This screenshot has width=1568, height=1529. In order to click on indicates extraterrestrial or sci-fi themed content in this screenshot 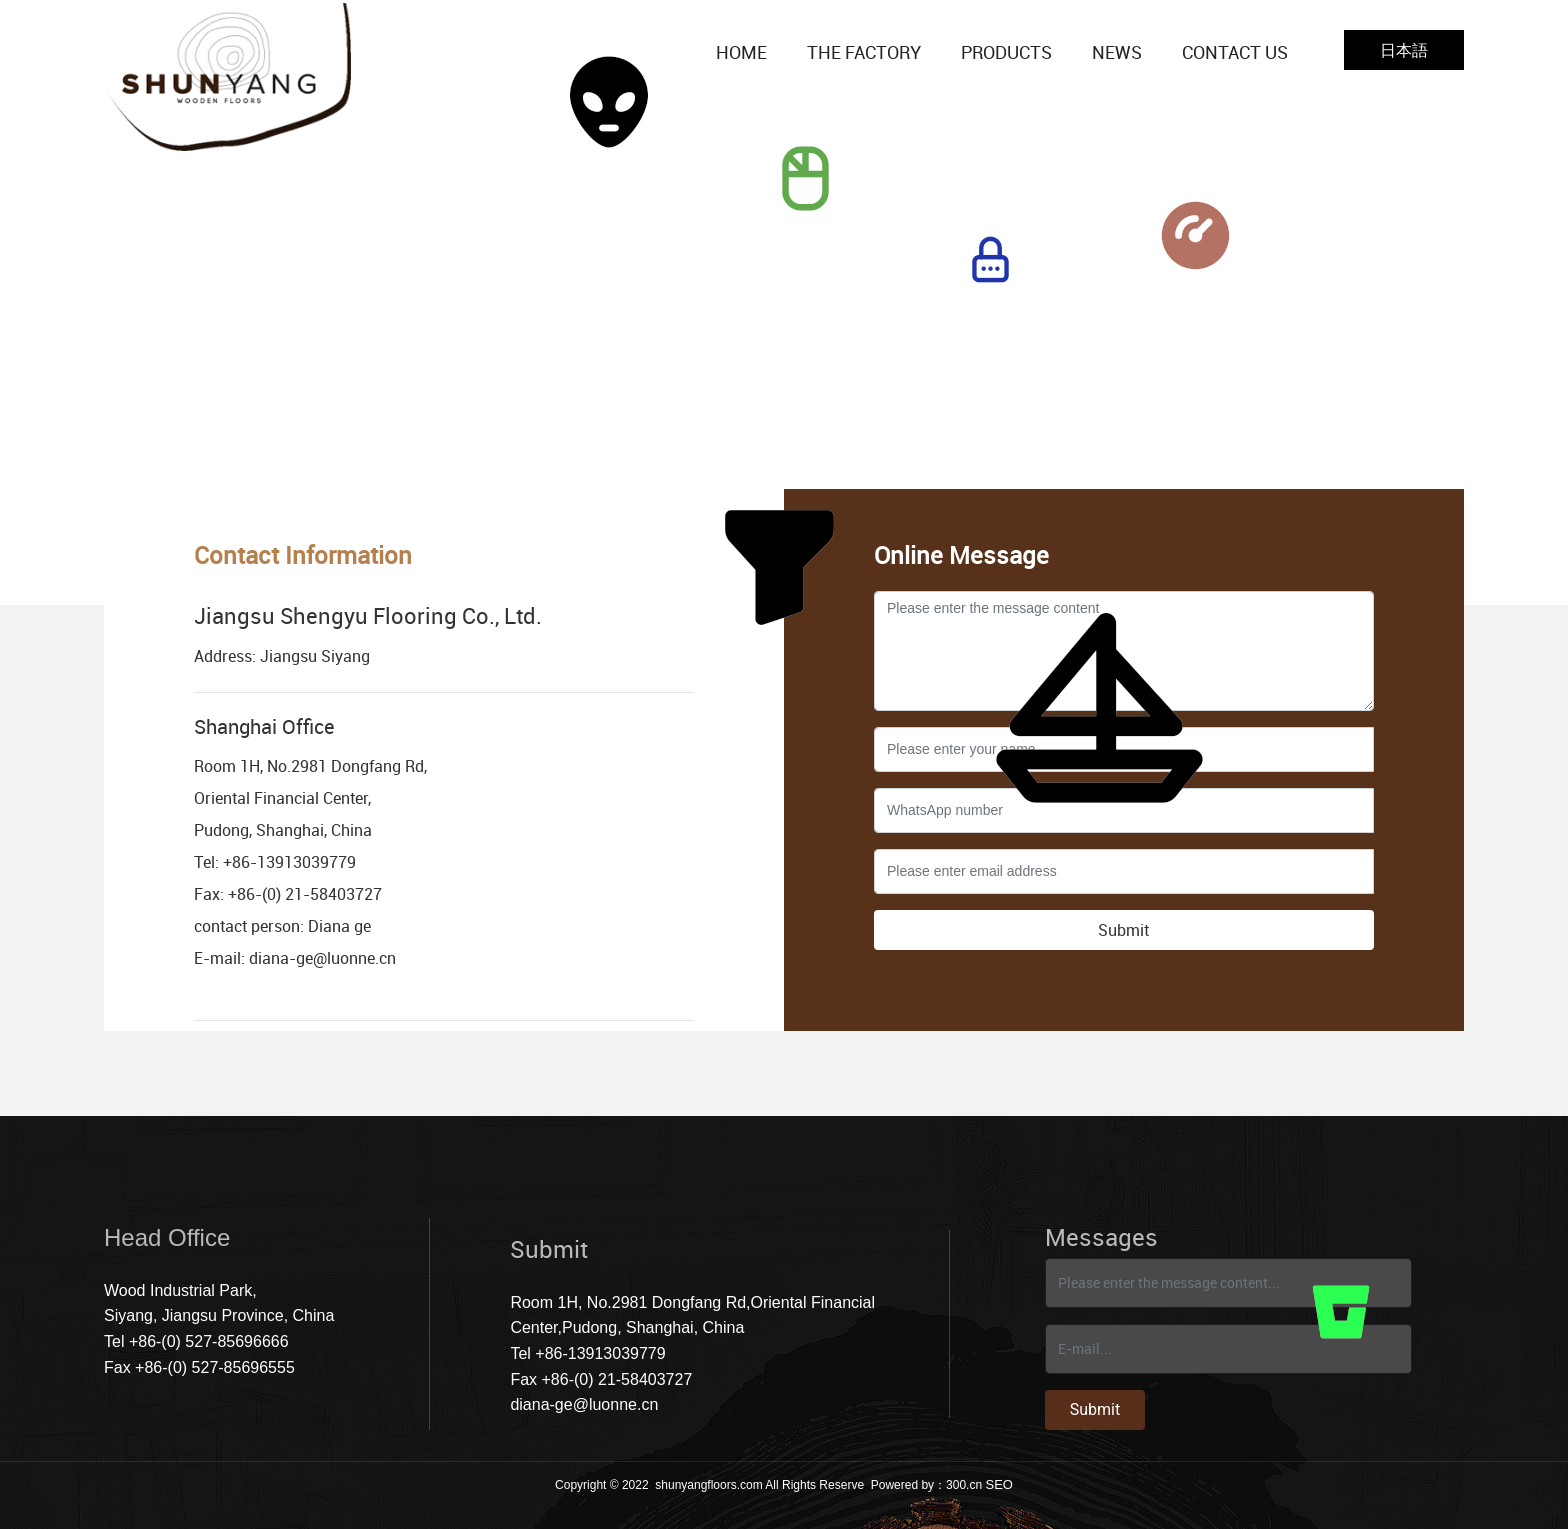, I will do `click(609, 102)`.